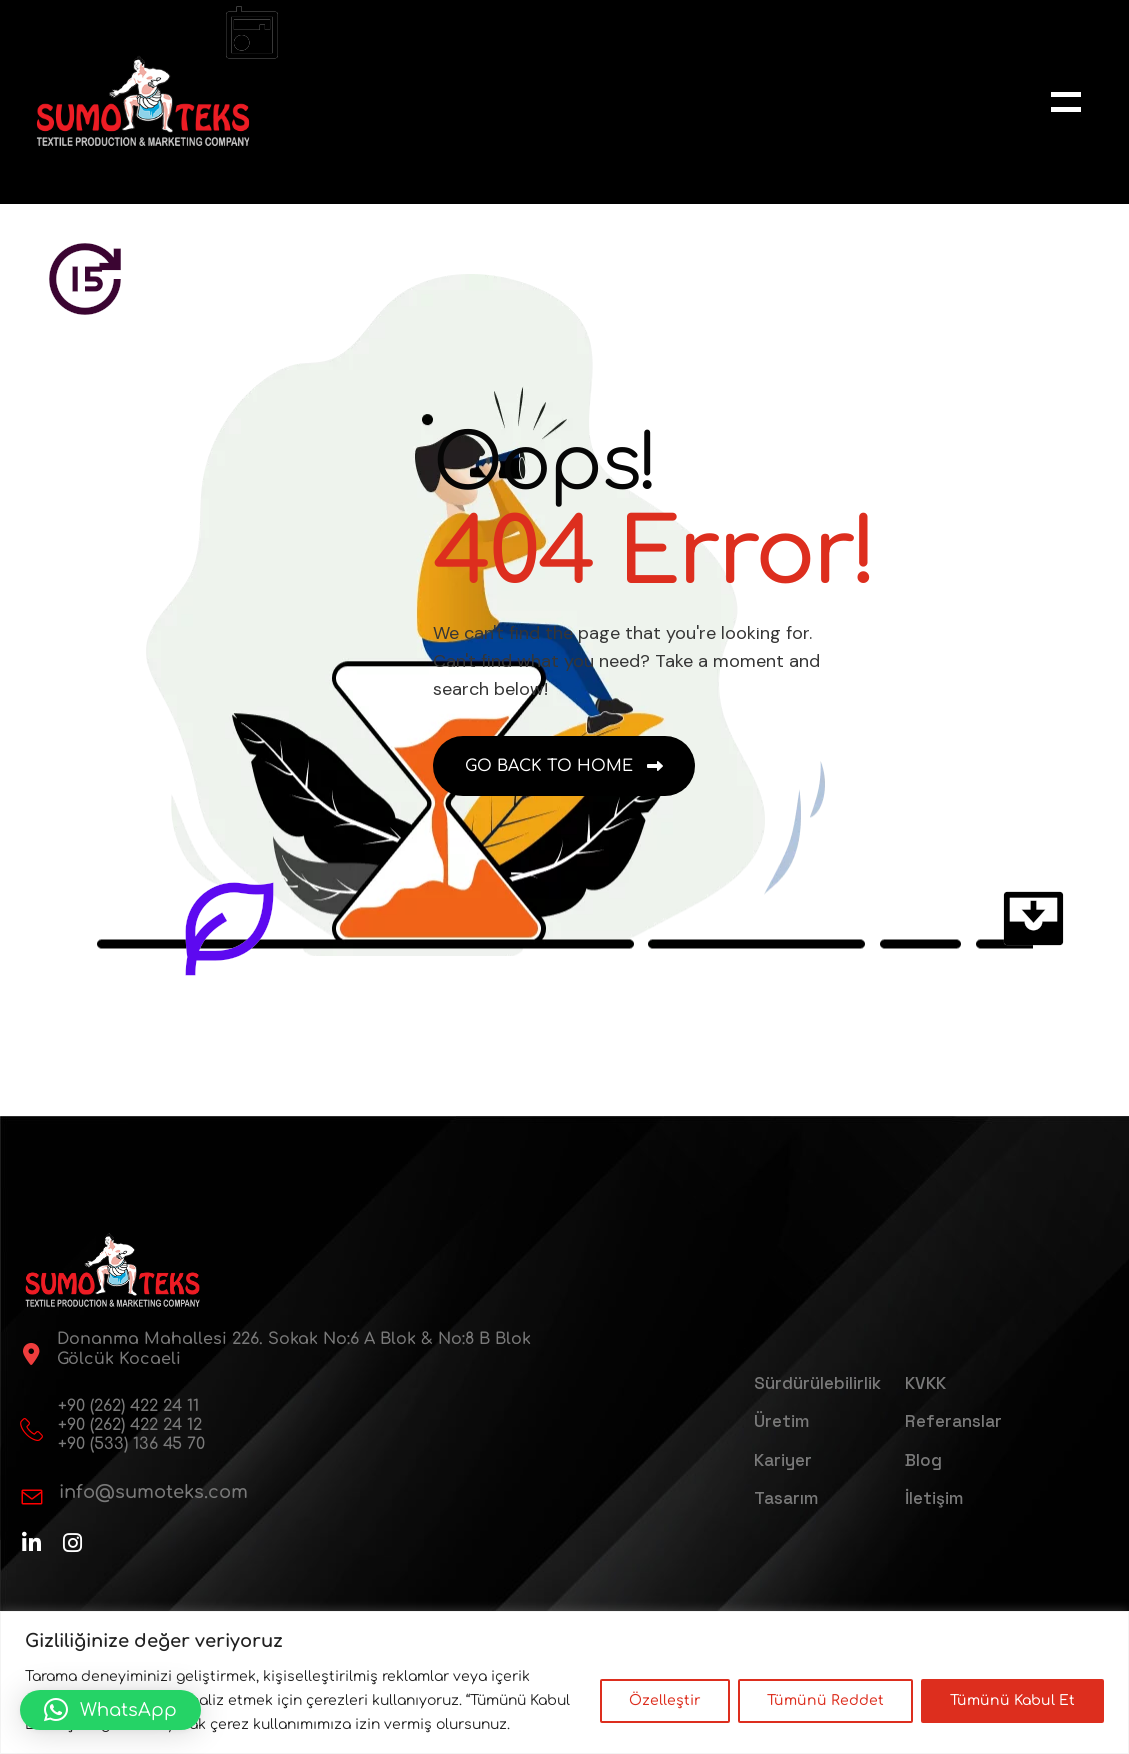 This screenshot has width=1129, height=1754. Describe the element at coordinates (252, 35) in the screenshot. I see `listen to radio stations` at that location.